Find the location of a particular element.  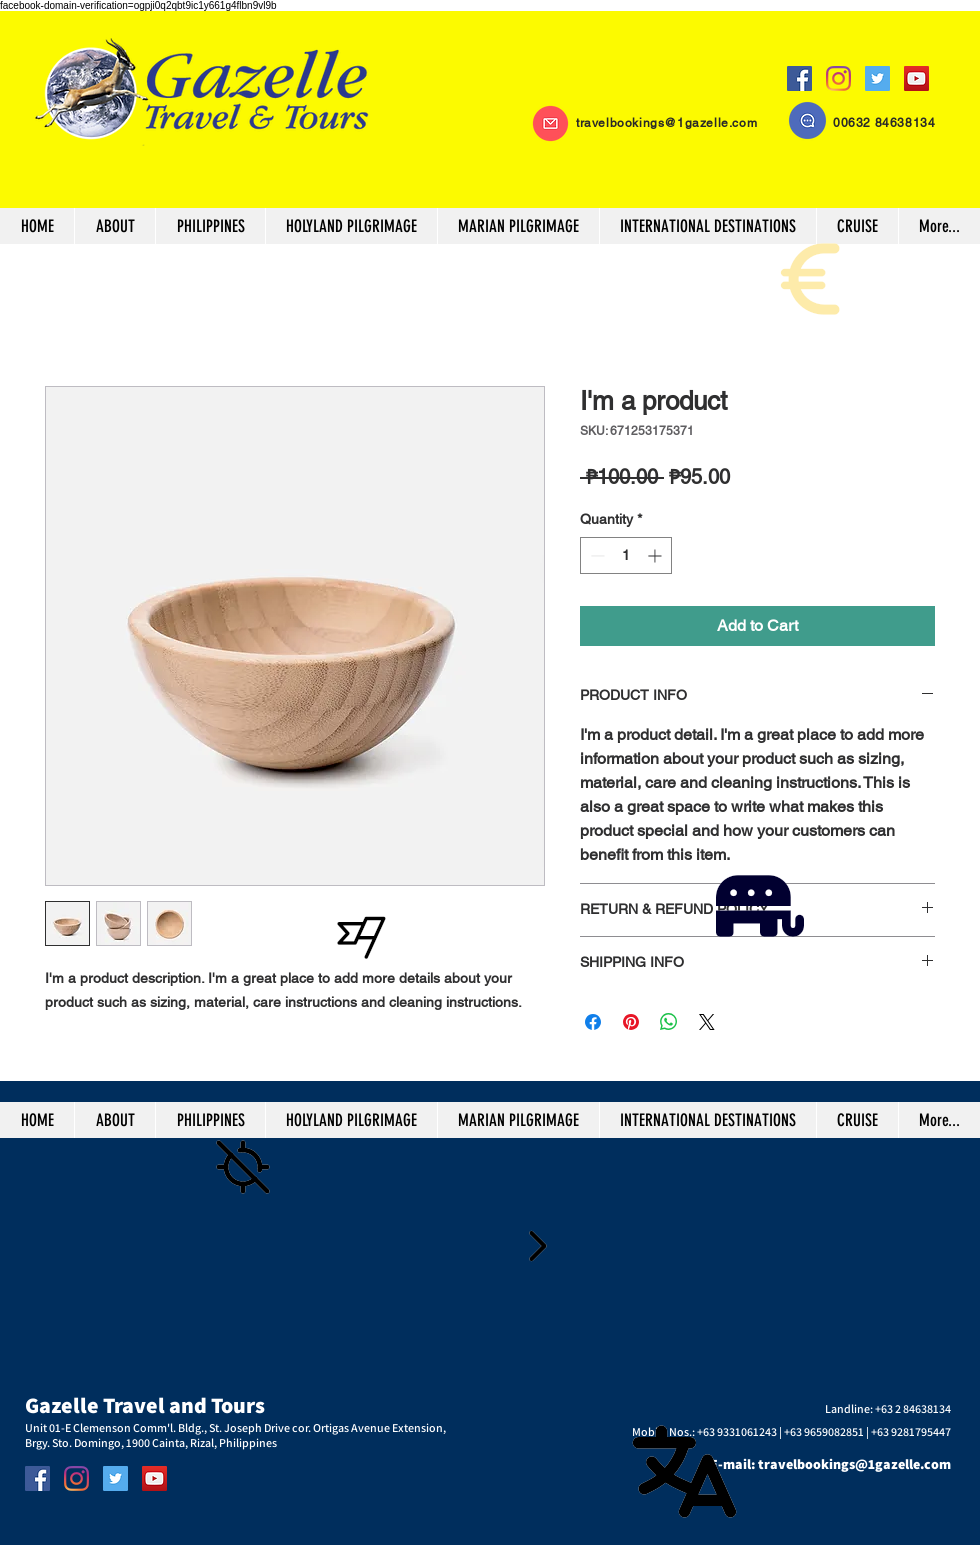

navigate to the next item or page is located at coordinates (538, 1246).